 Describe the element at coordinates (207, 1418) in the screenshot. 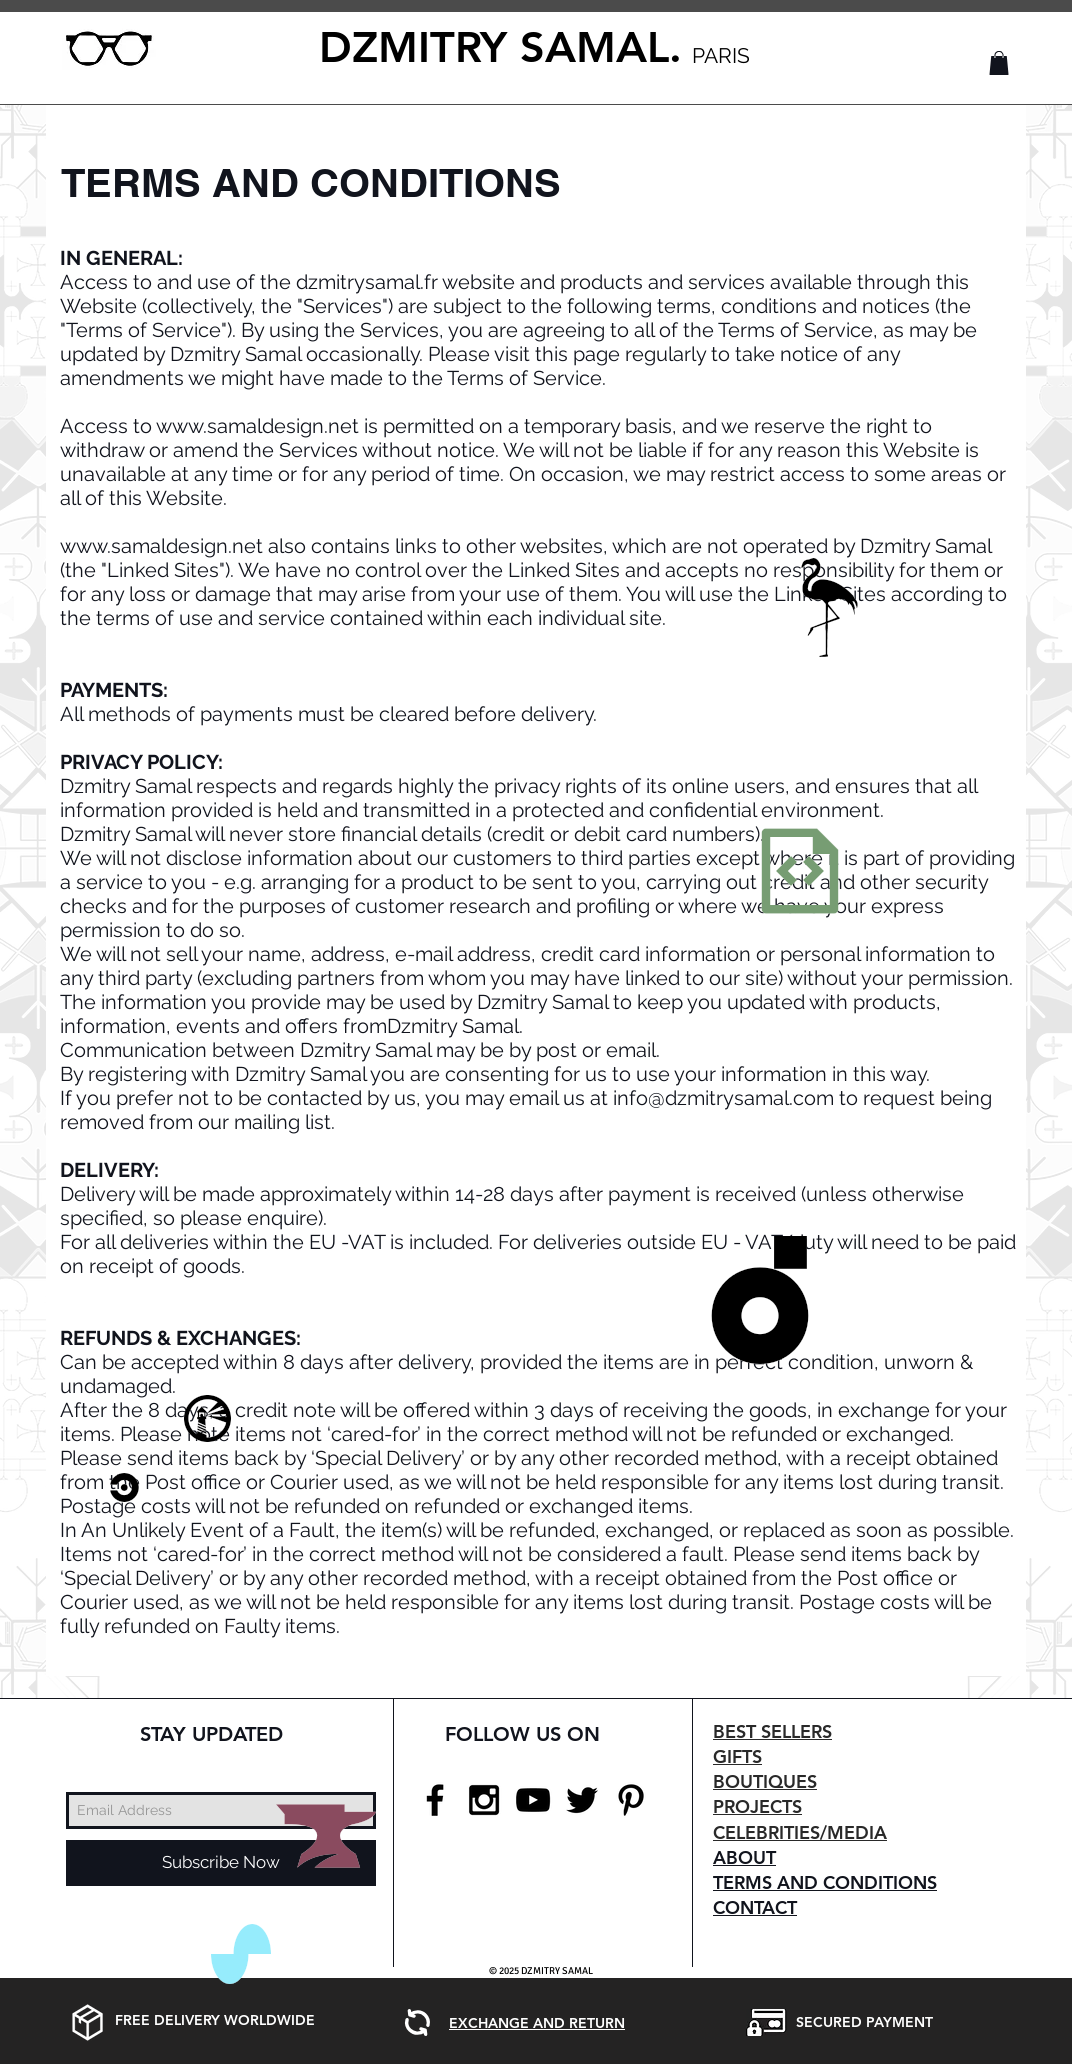

I see `harbor container registry logo` at that location.